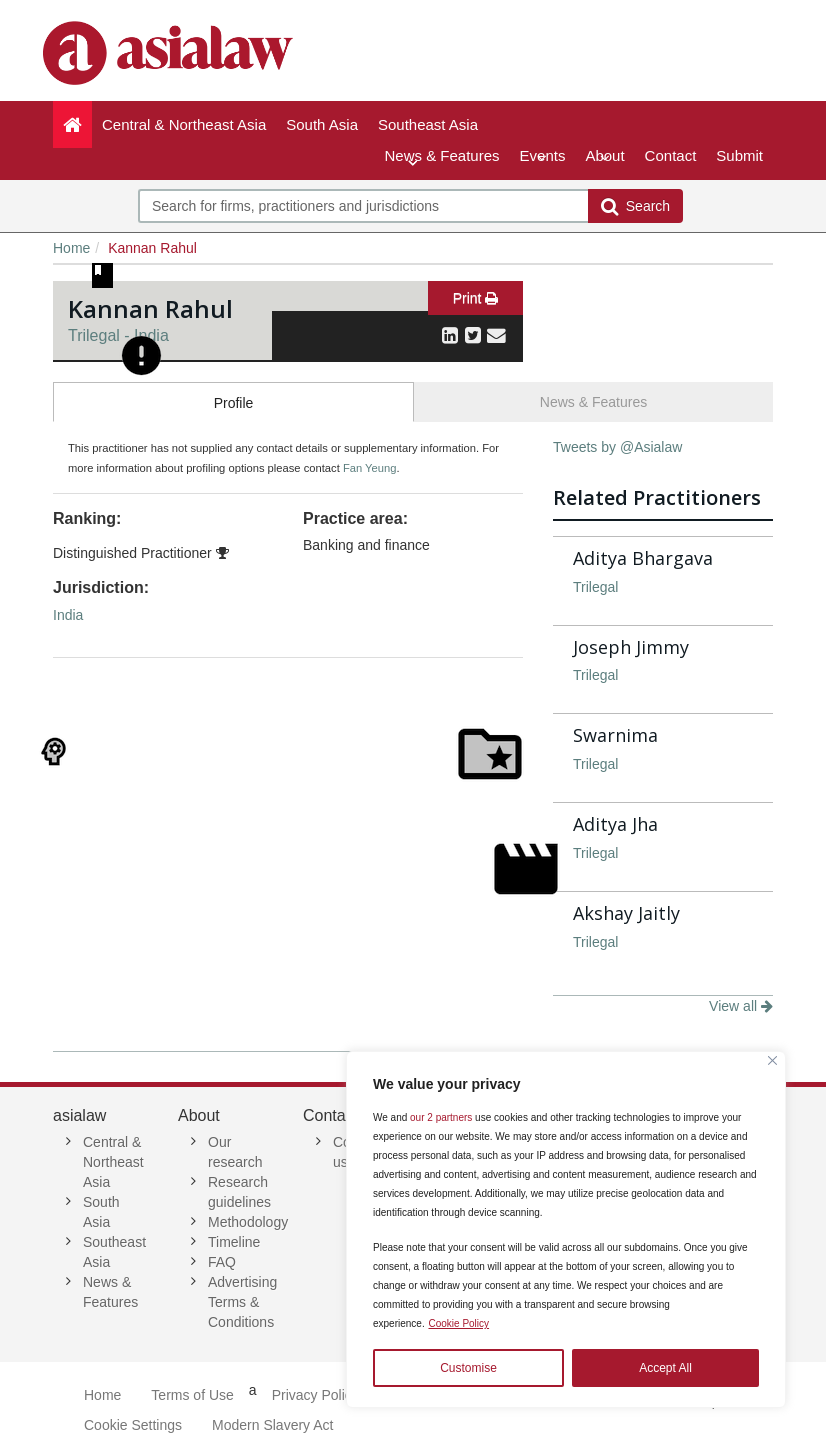 This screenshot has width=826, height=1448. I want to click on access mental health or mindfulness features, so click(53, 751).